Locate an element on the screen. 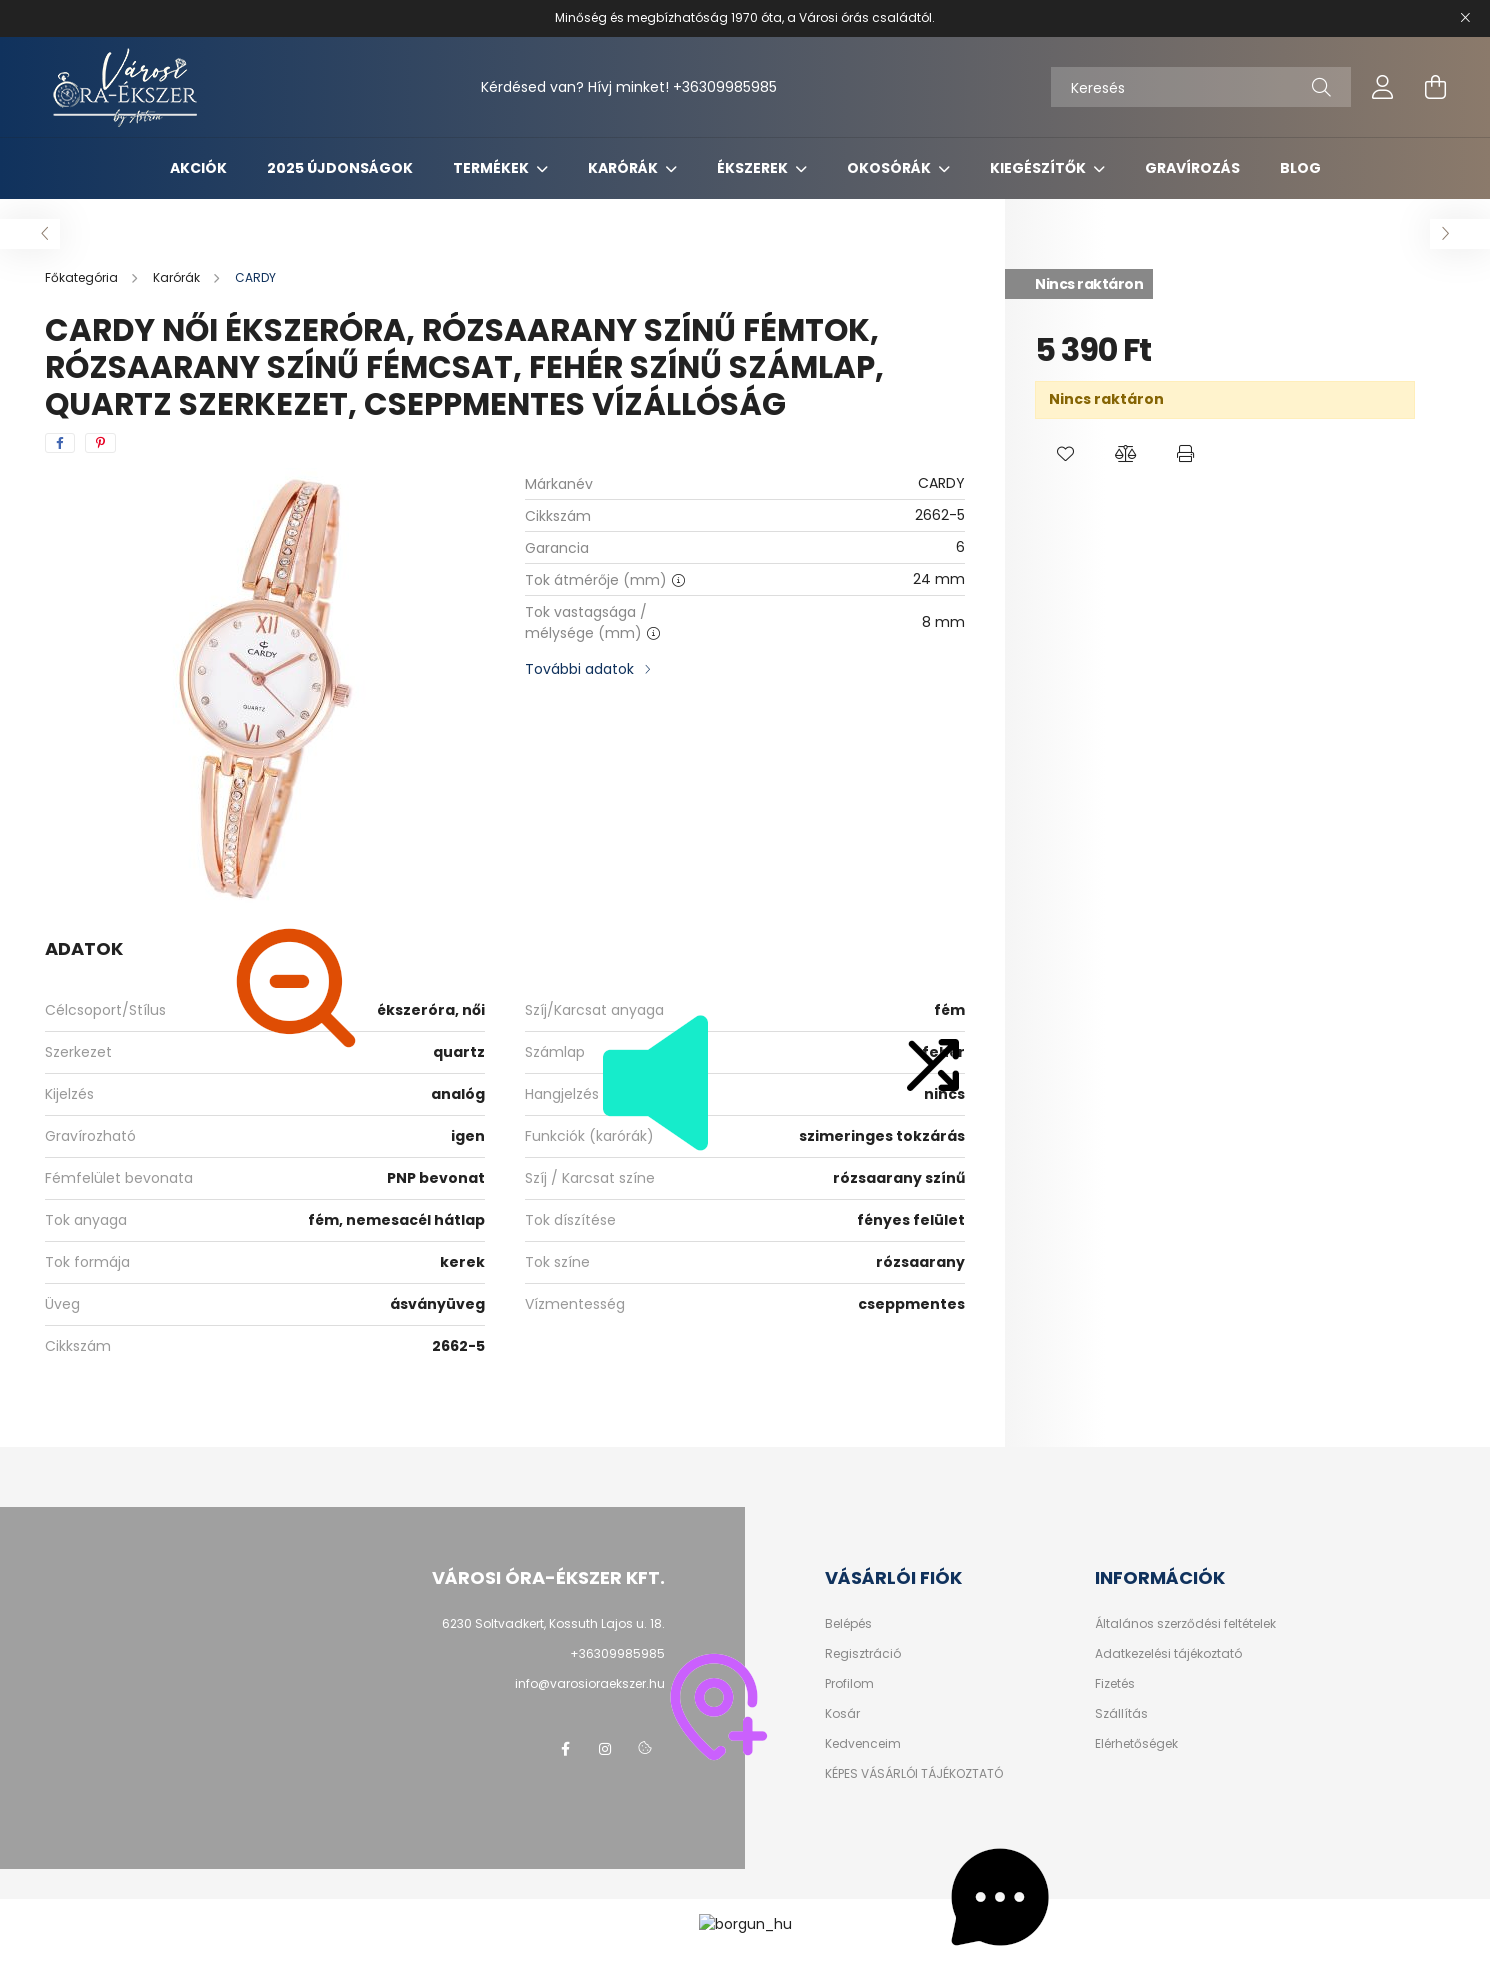 This screenshot has width=1490, height=1969. shuffle playlist or queue order is located at coordinates (933, 1065).